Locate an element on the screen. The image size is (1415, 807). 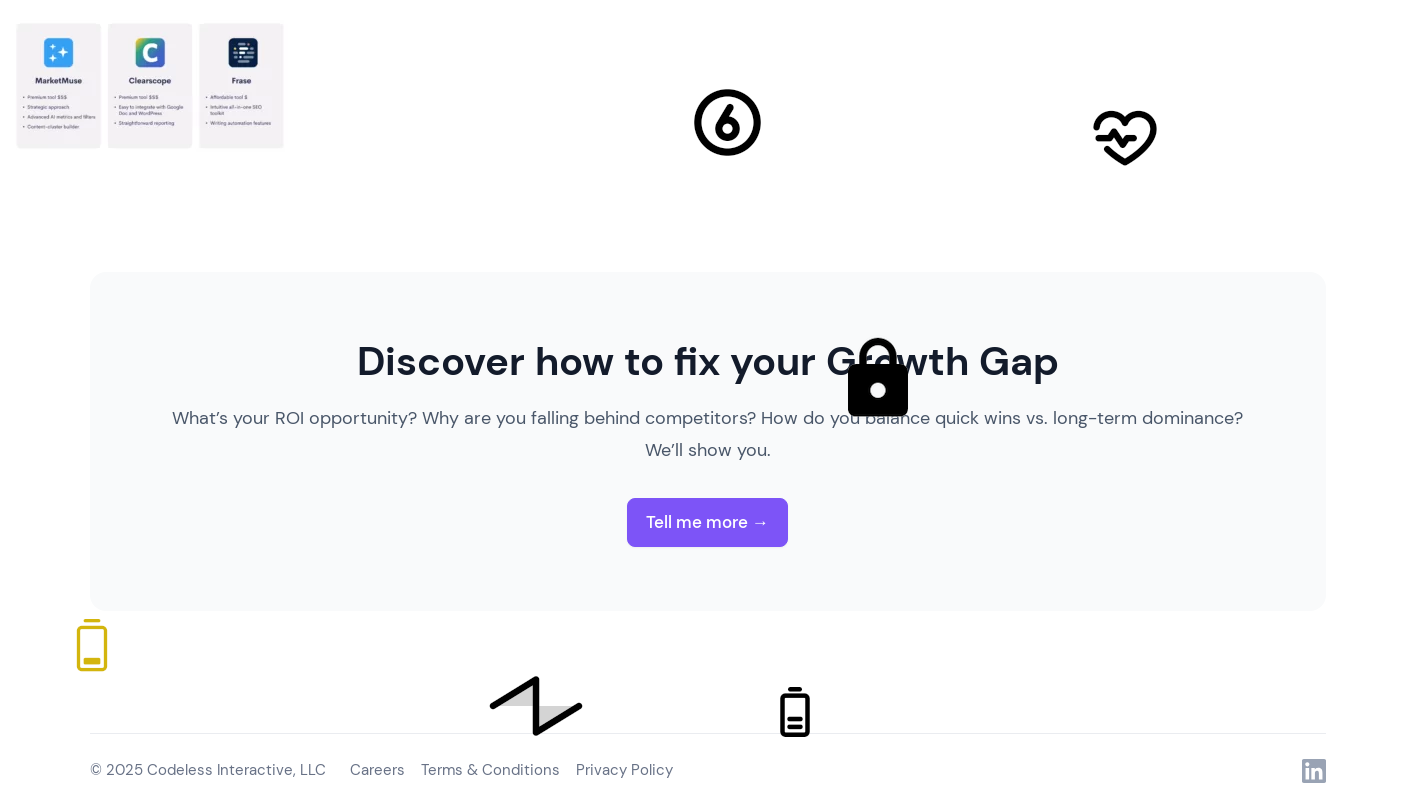
view health or fitness data is located at coordinates (1125, 136).